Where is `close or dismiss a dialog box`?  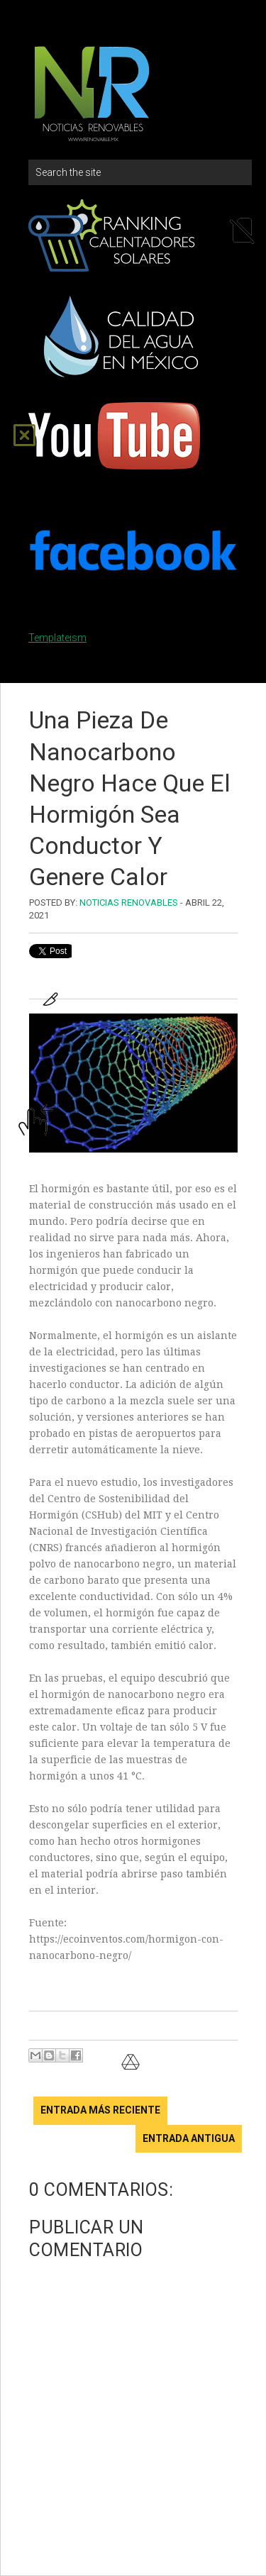
close or dismiss a dialog box is located at coordinates (24, 435).